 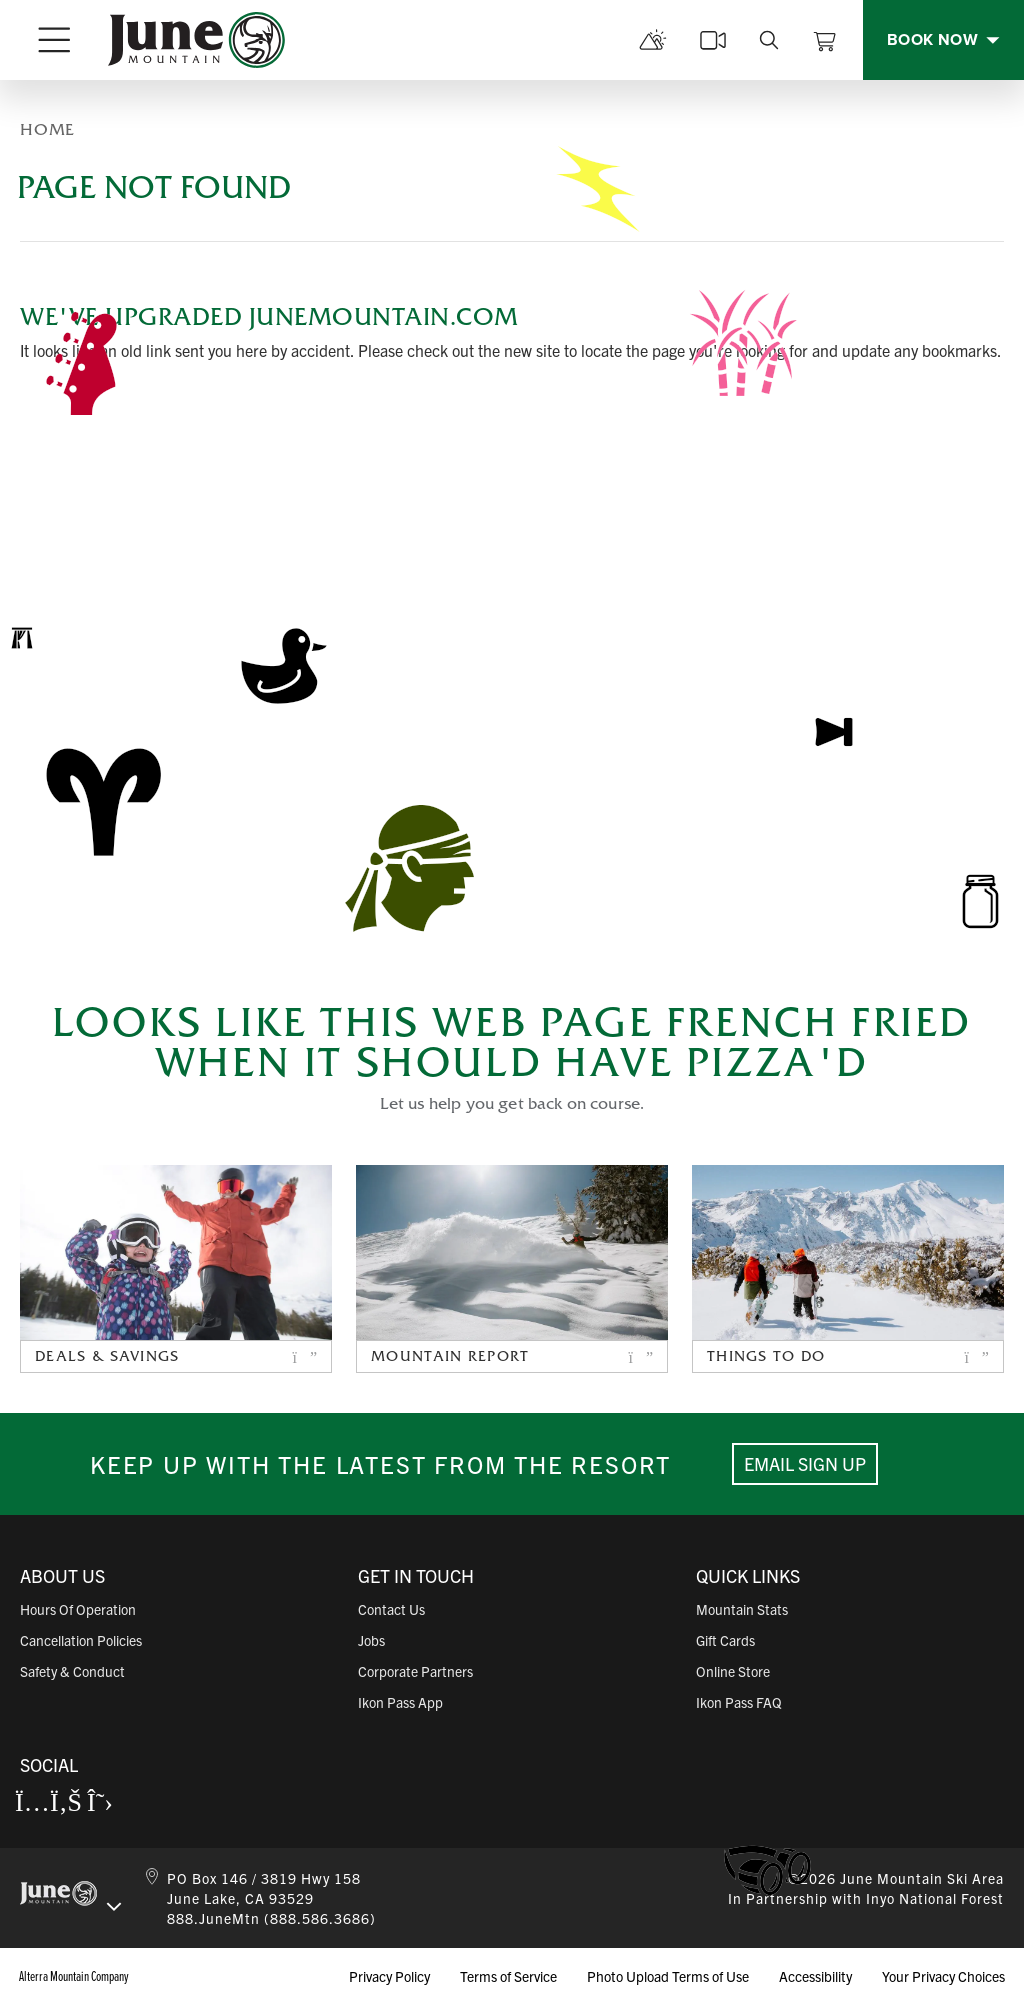 What do you see at coordinates (22, 638) in the screenshot?
I see `enter a temple or shrine location` at bounding box center [22, 638].